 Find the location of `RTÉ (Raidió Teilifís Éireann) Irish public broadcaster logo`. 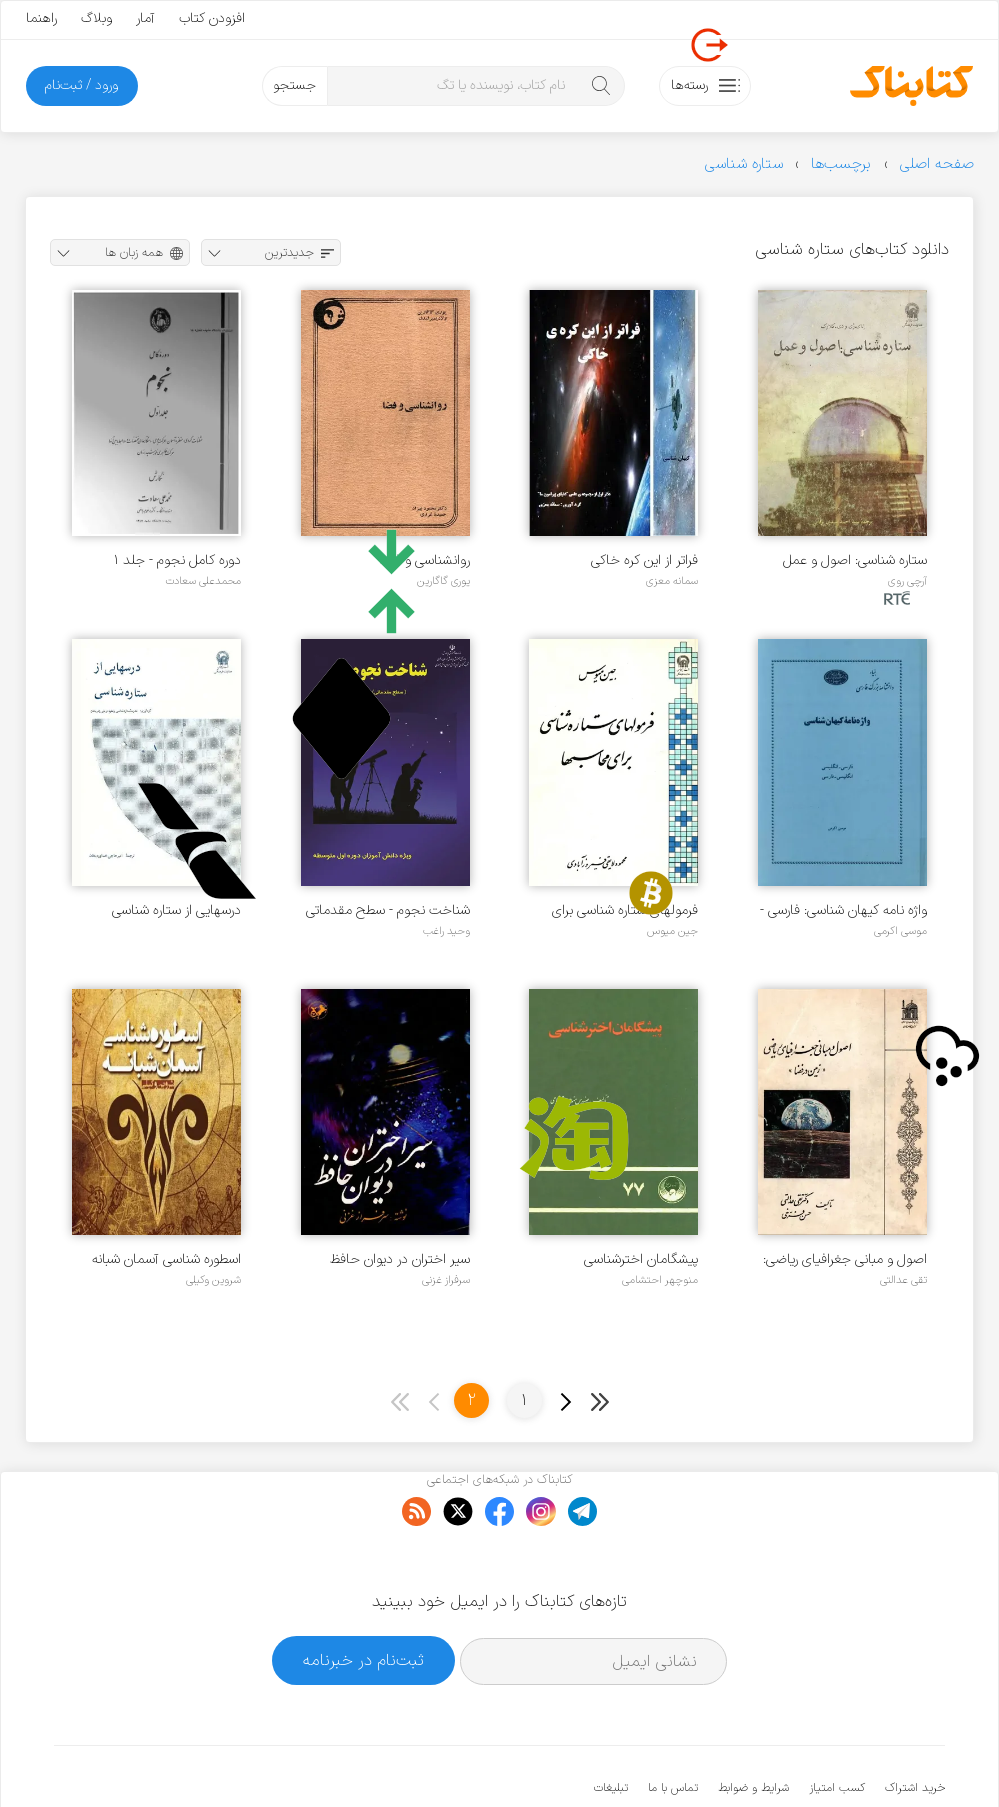

RTÉ (Raidió Teilifís Éireann) Irish public broadcaster logo is located at coordinates (897, 598).